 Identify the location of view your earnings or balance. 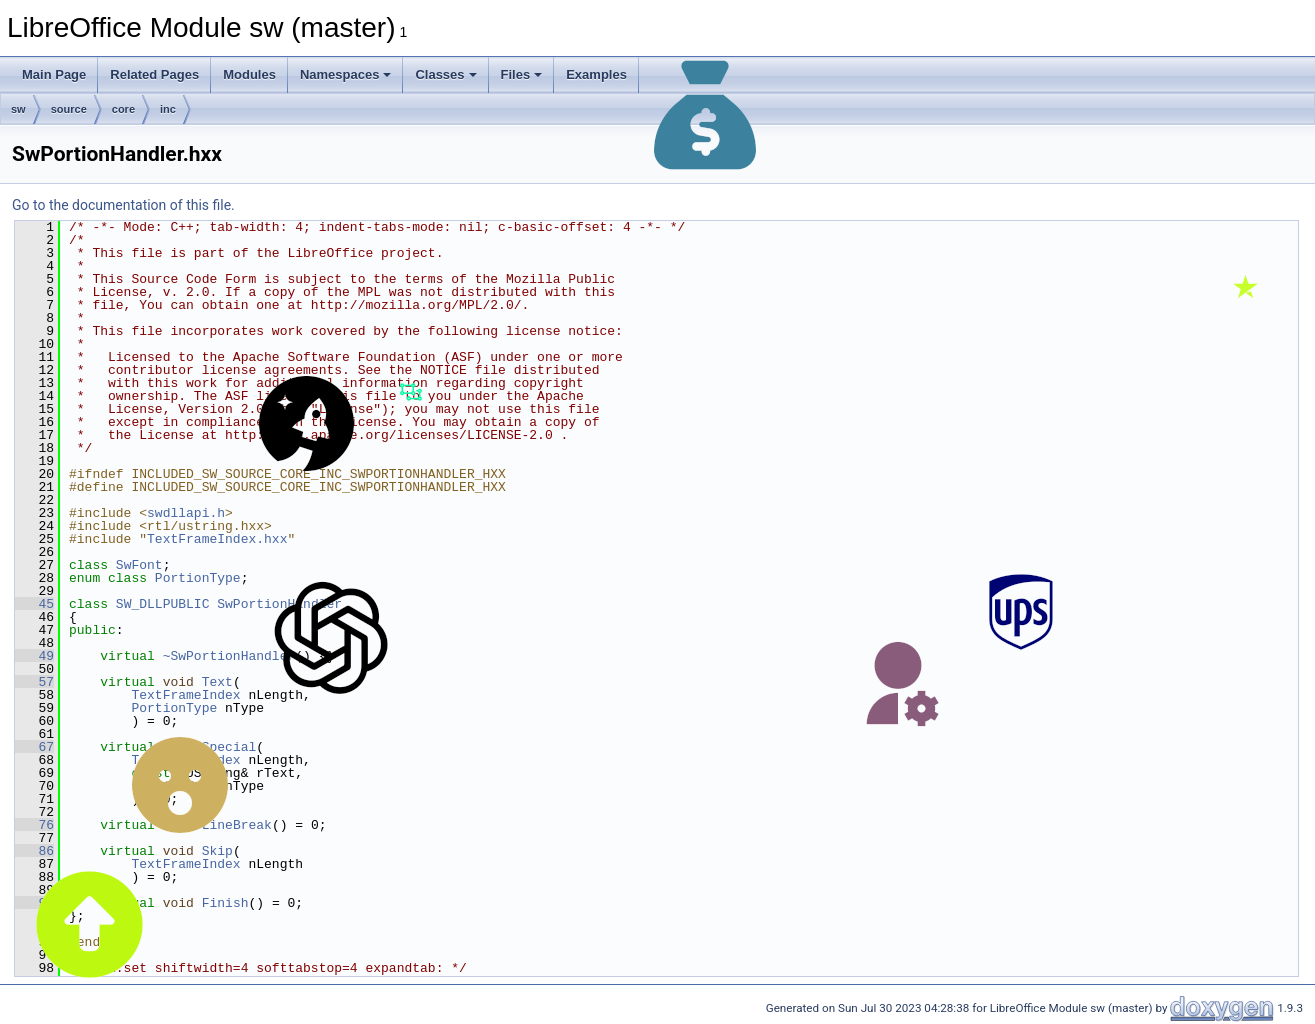
(705, 115).